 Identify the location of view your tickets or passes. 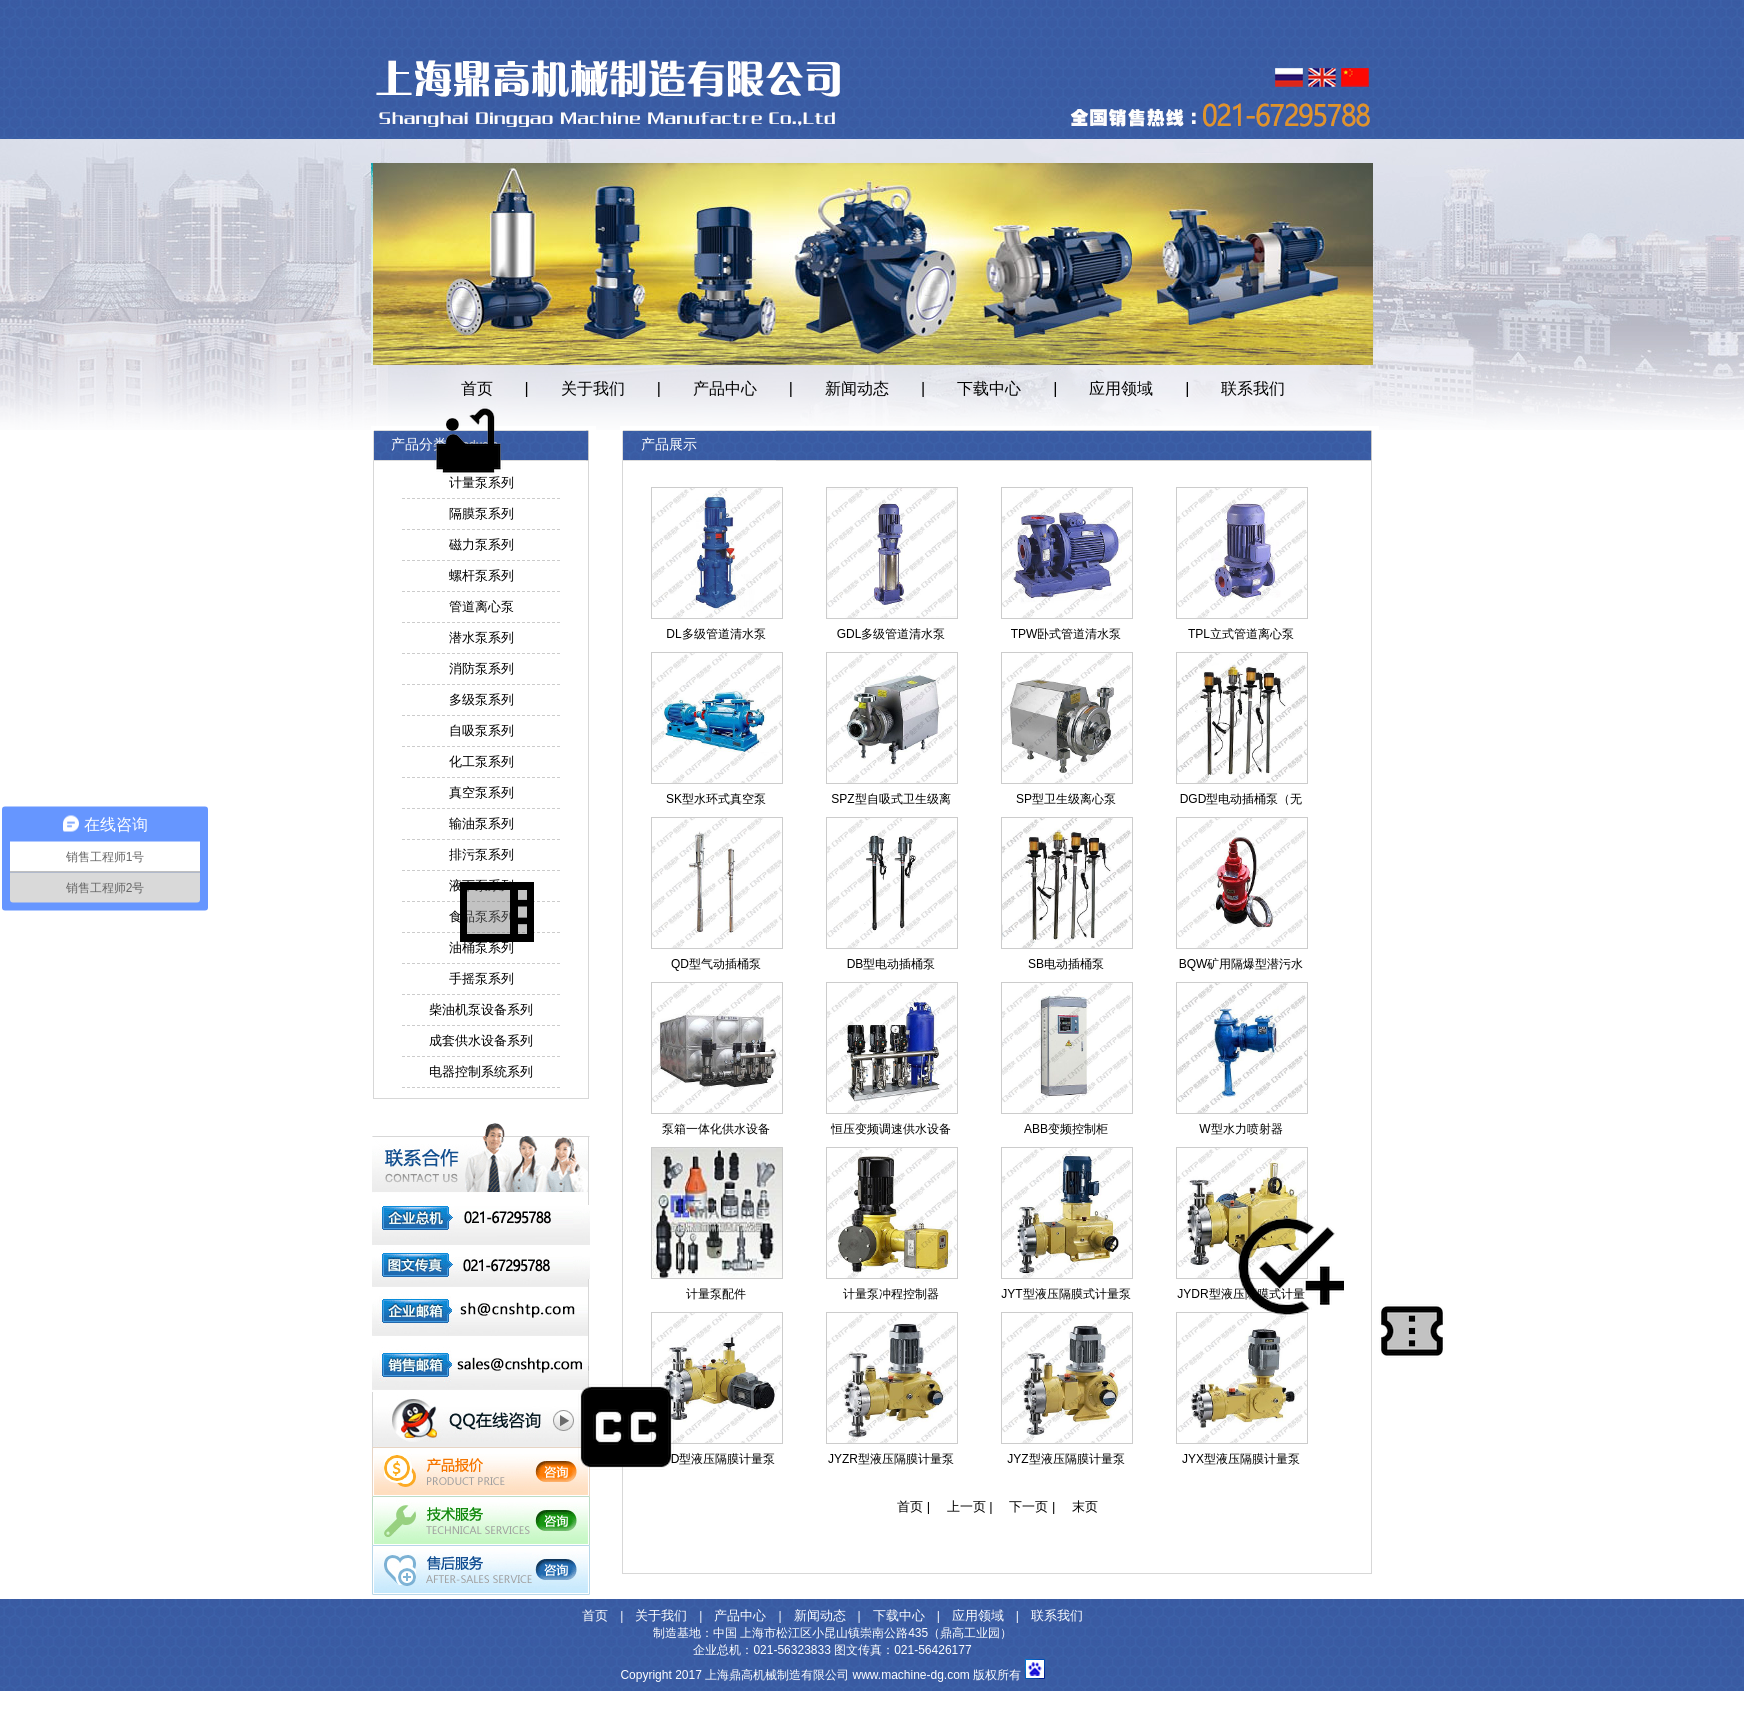
(1412, 1331).